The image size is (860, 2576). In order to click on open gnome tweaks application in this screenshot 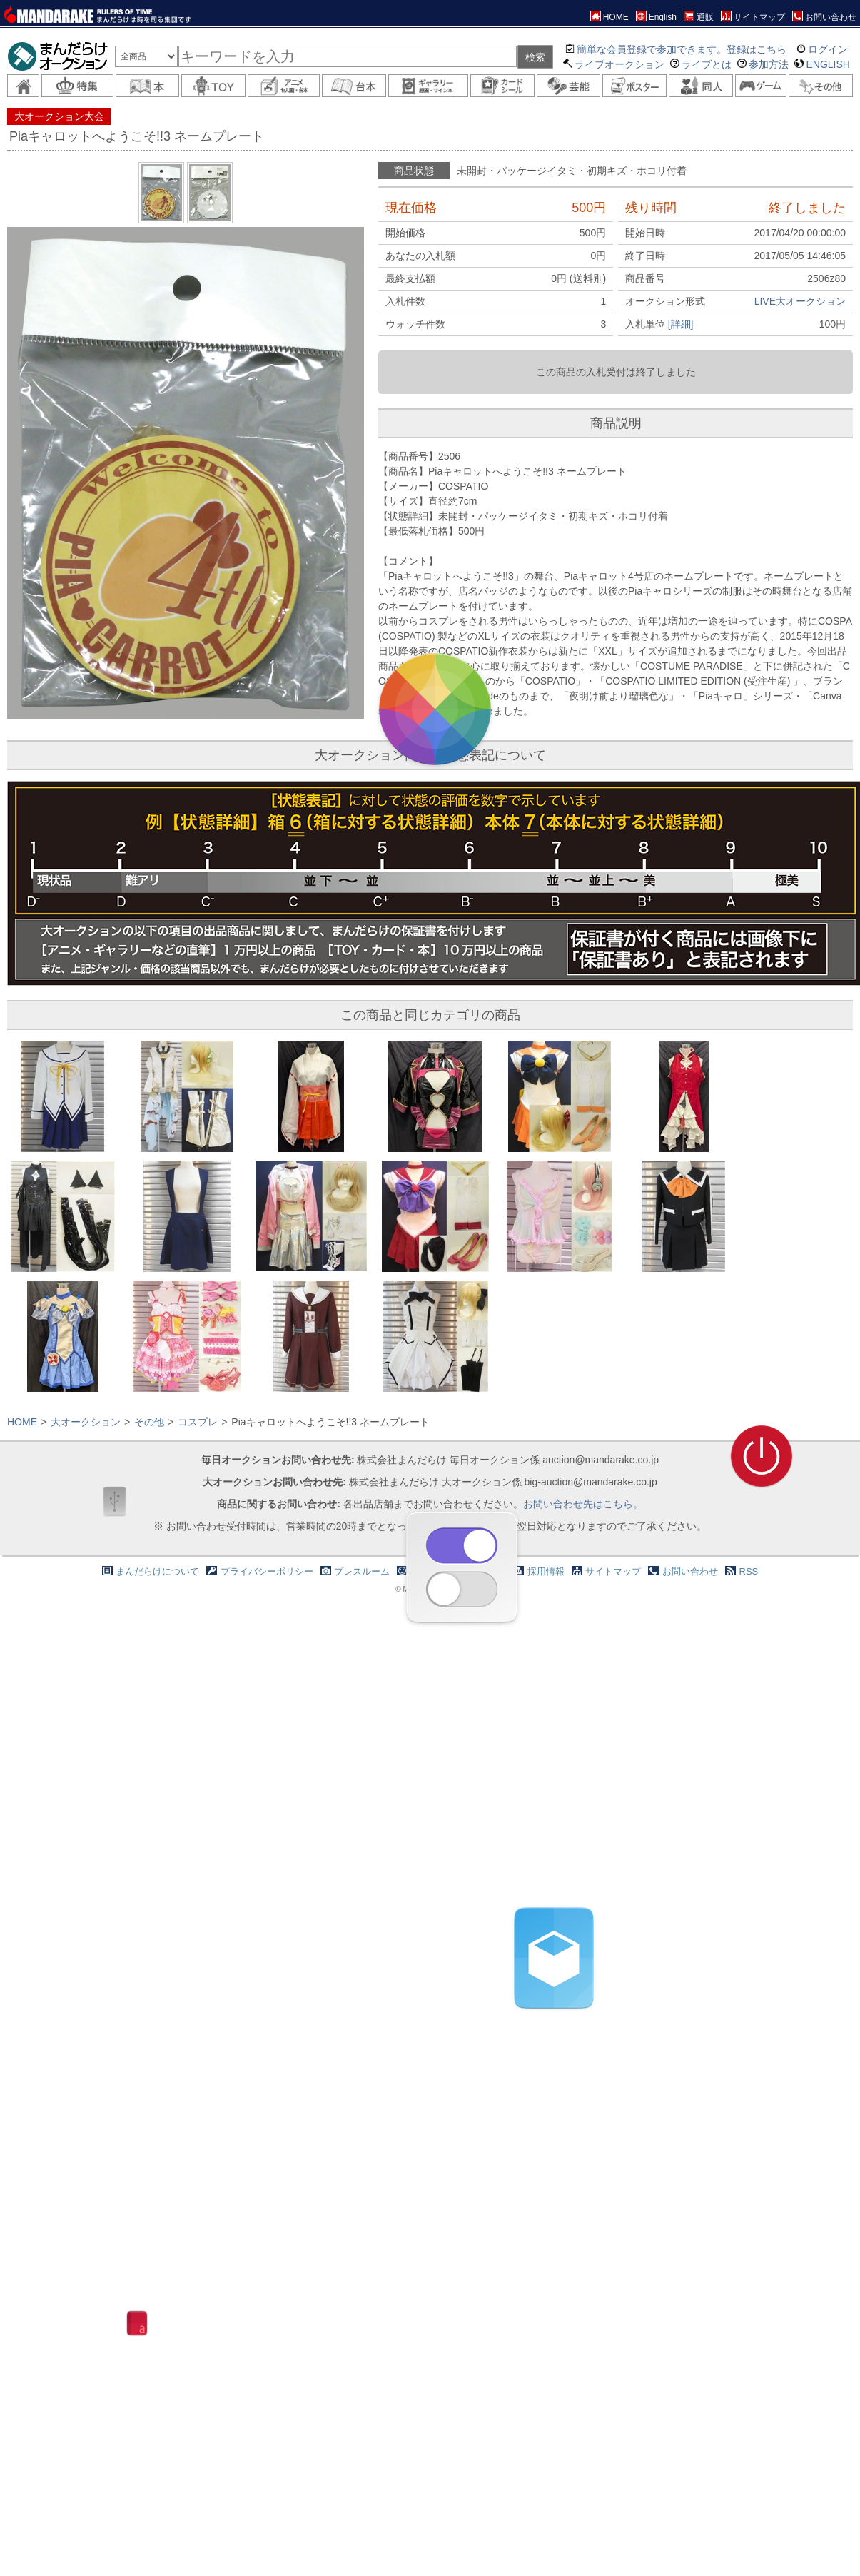, I will do `click(462, 1567)`.